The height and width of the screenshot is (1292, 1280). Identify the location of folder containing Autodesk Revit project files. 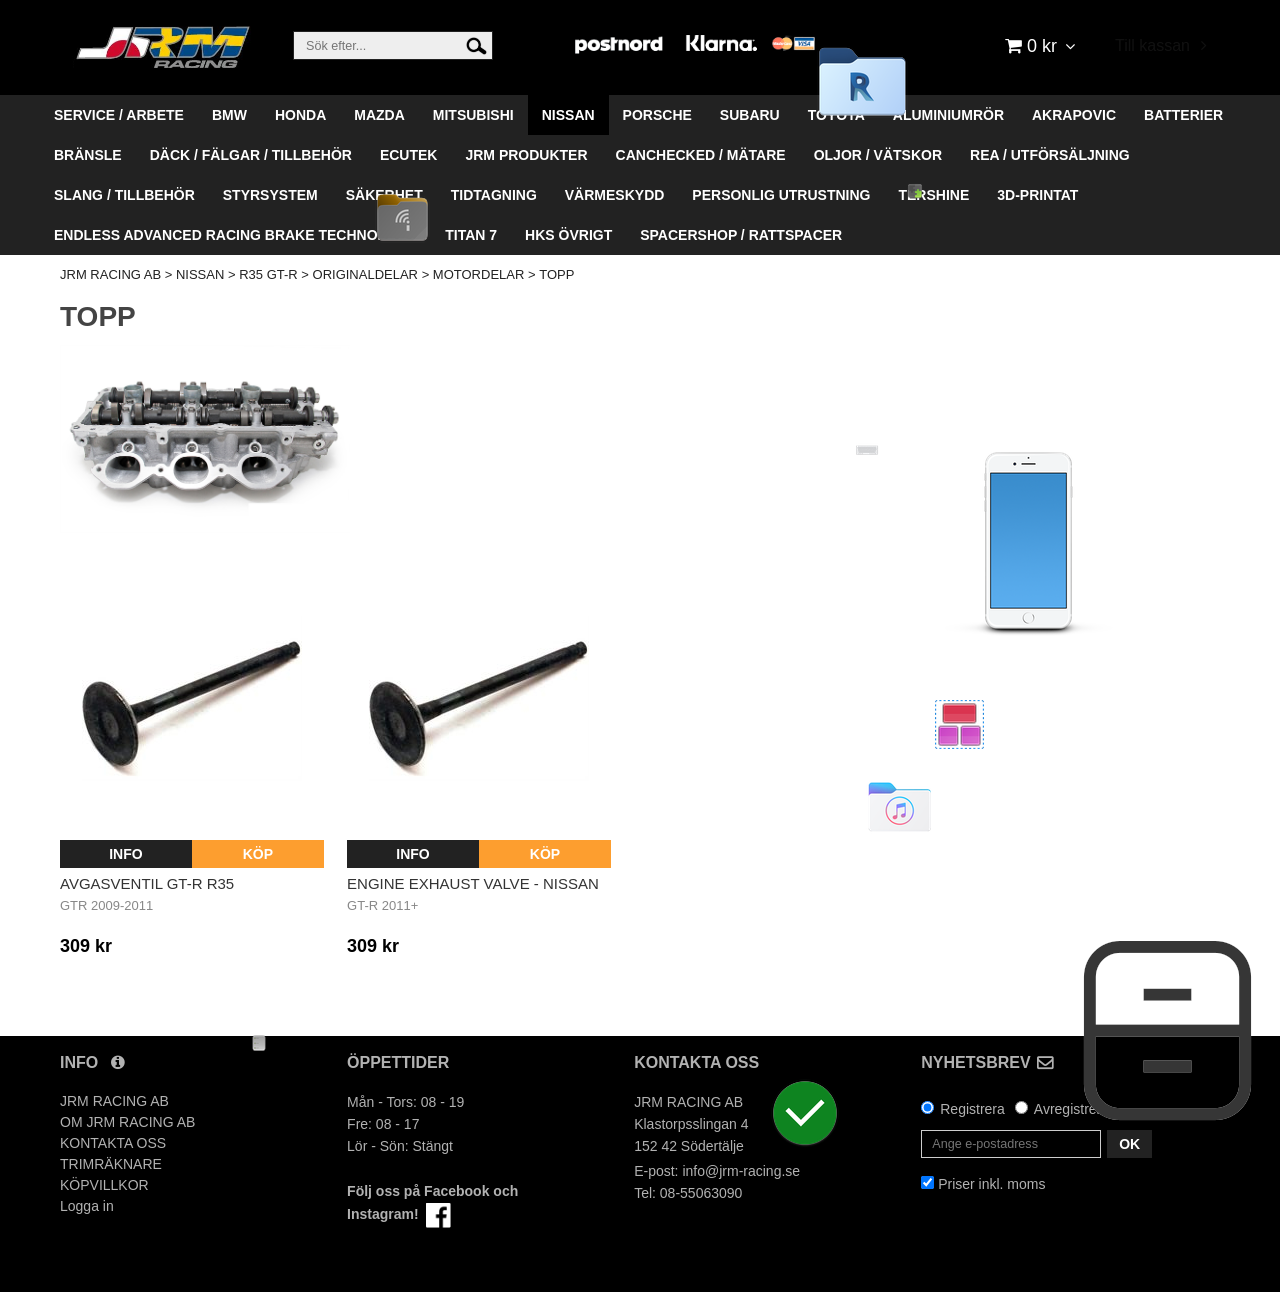
(862, 84).